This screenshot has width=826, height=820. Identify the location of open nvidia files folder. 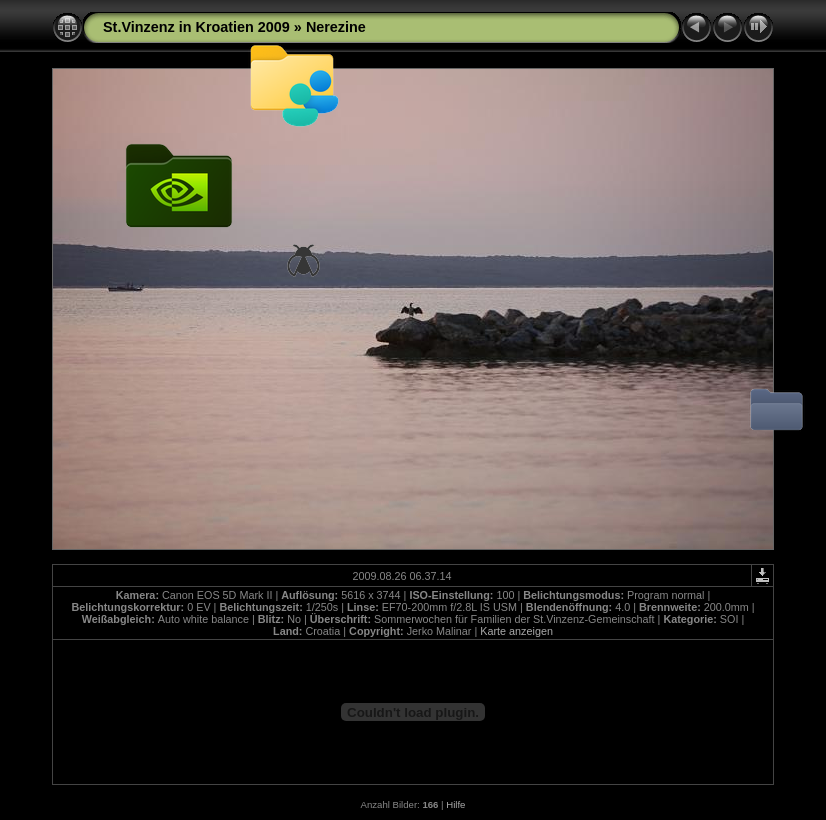
(178, 188).